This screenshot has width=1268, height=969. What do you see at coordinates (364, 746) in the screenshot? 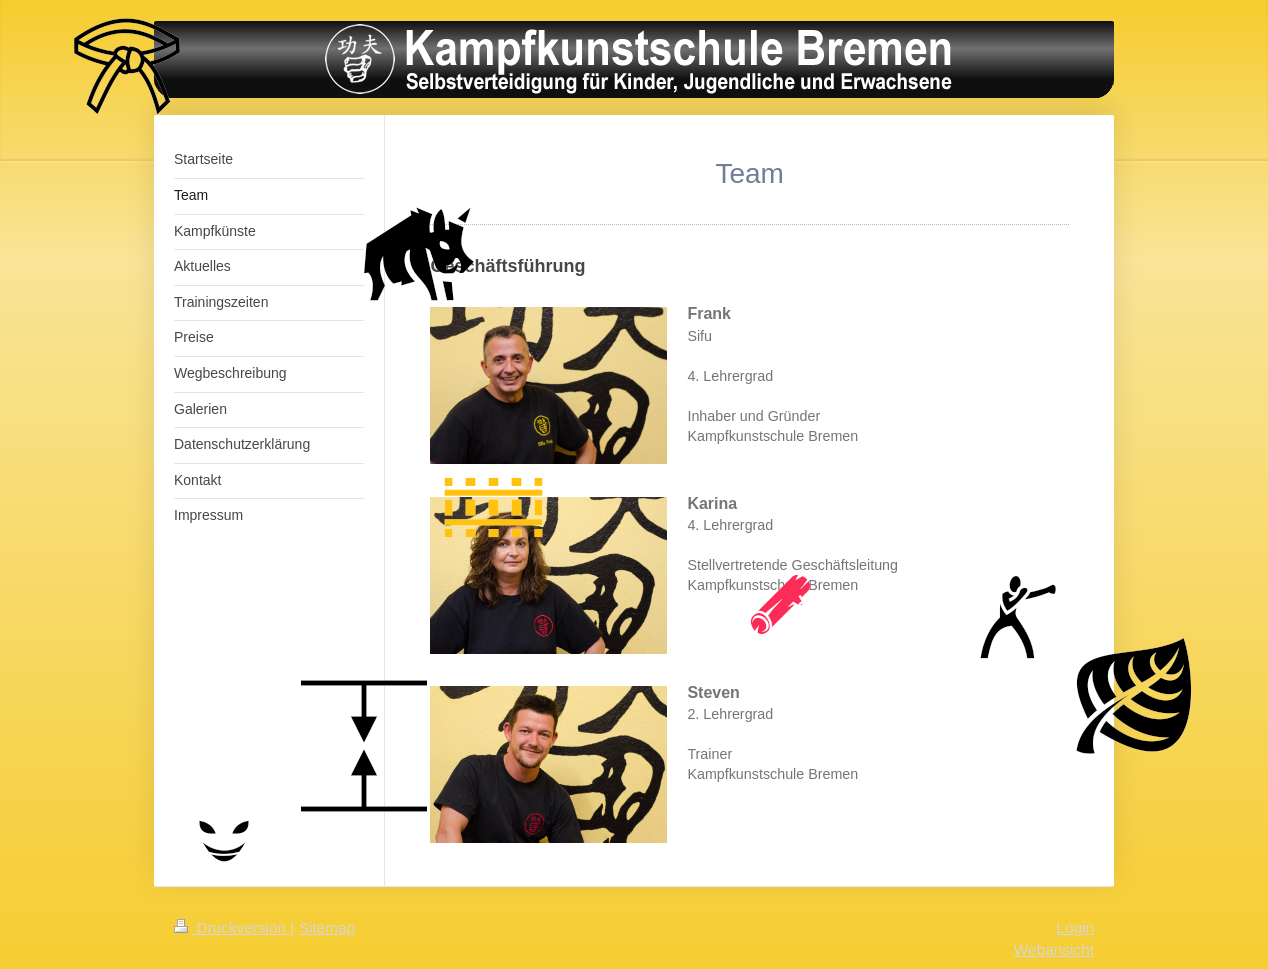
I see `join a game or session` at bounding box center [364, 746].